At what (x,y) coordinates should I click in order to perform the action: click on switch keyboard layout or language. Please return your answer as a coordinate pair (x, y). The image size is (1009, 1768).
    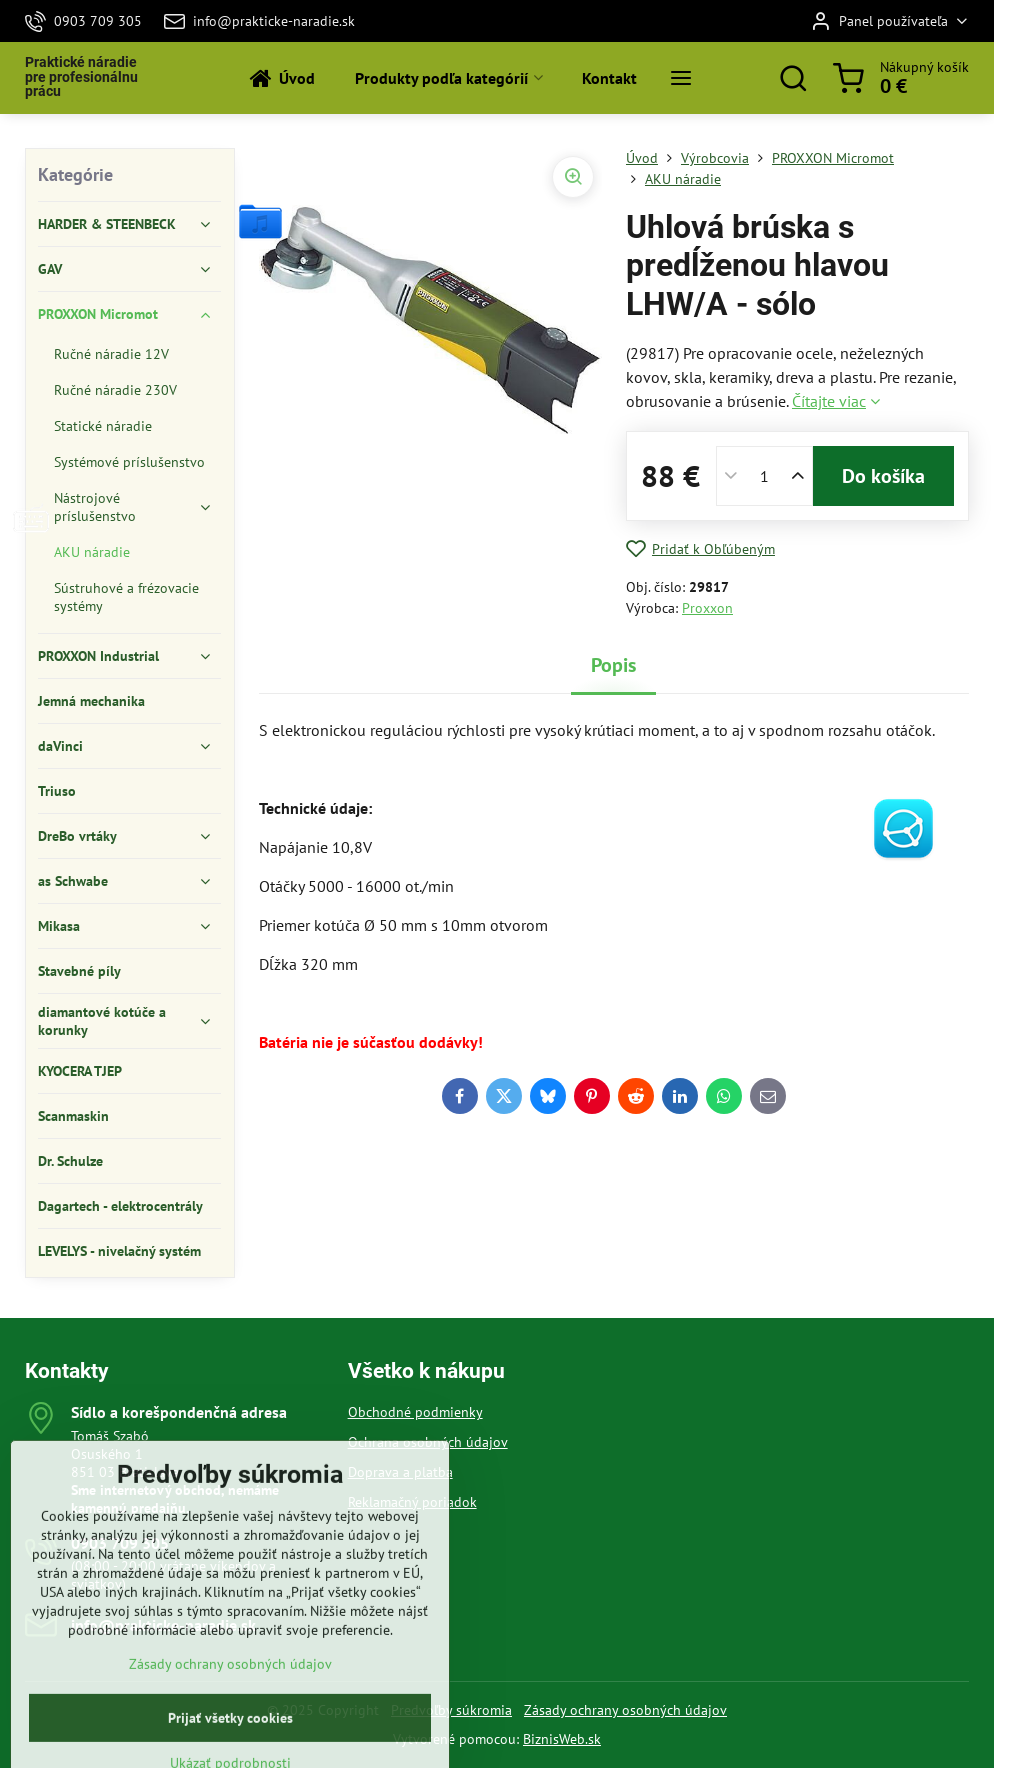
    Looking at the image, I should click on (31, 518).